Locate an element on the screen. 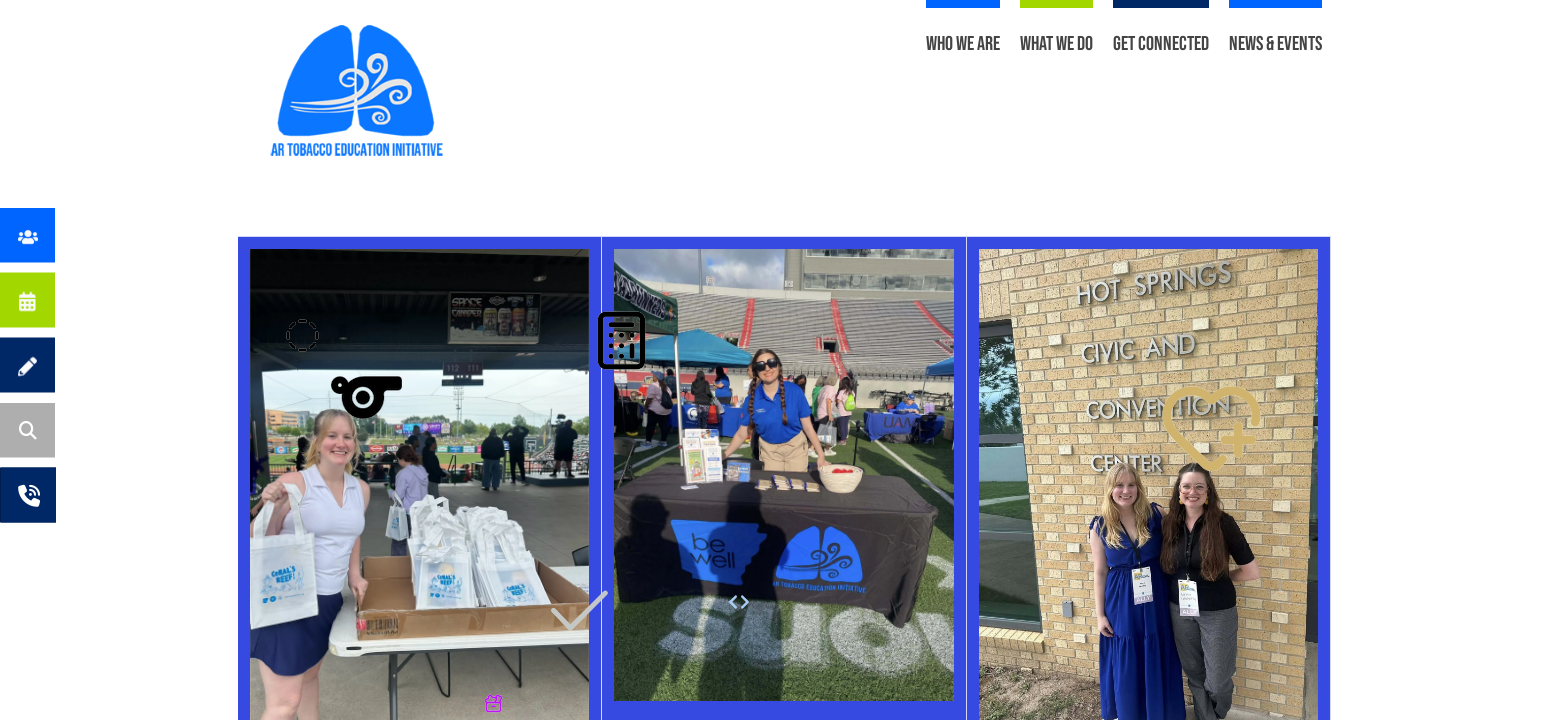 Image resolution: width=1568 pixels, height=720 pixels. open the calculator app is located at coordinates (621, 340).